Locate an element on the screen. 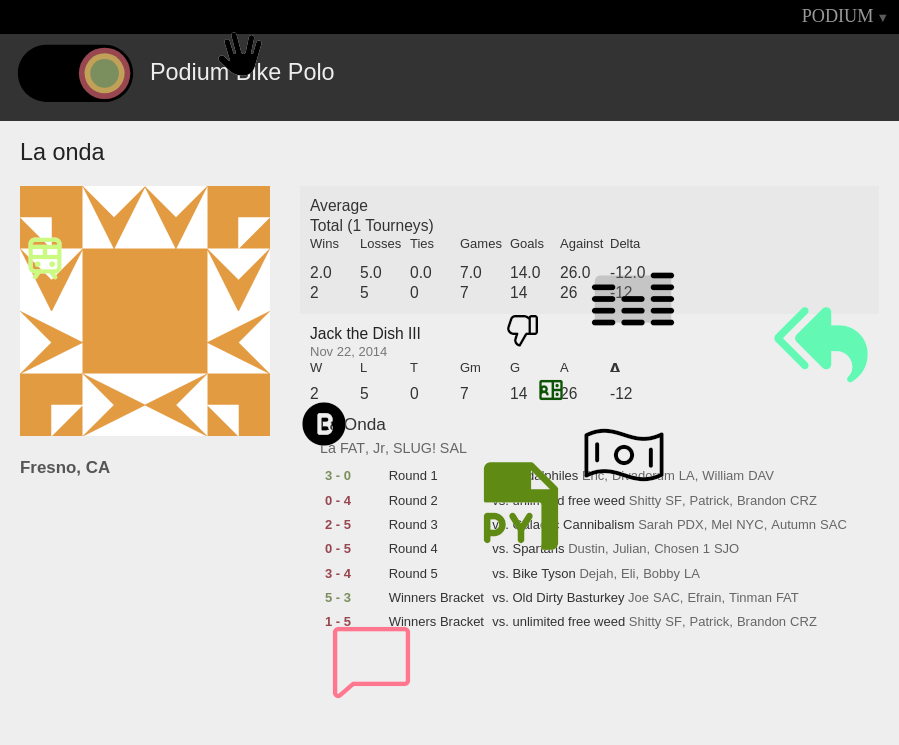 This screenshot has height=745, width=899. access train schedules or railway information is located at coordinates (45, 257).